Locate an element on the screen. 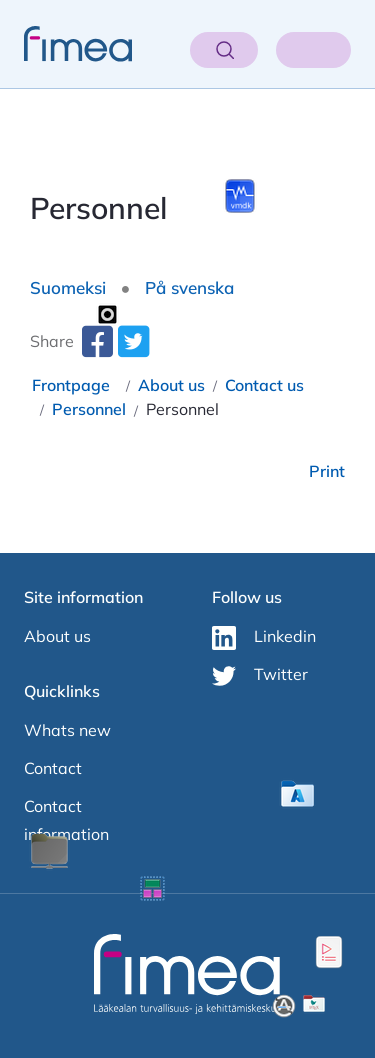 This screenshot has width=375, height=1058. access files stored on a remote server is located at coordinates (49, 850).